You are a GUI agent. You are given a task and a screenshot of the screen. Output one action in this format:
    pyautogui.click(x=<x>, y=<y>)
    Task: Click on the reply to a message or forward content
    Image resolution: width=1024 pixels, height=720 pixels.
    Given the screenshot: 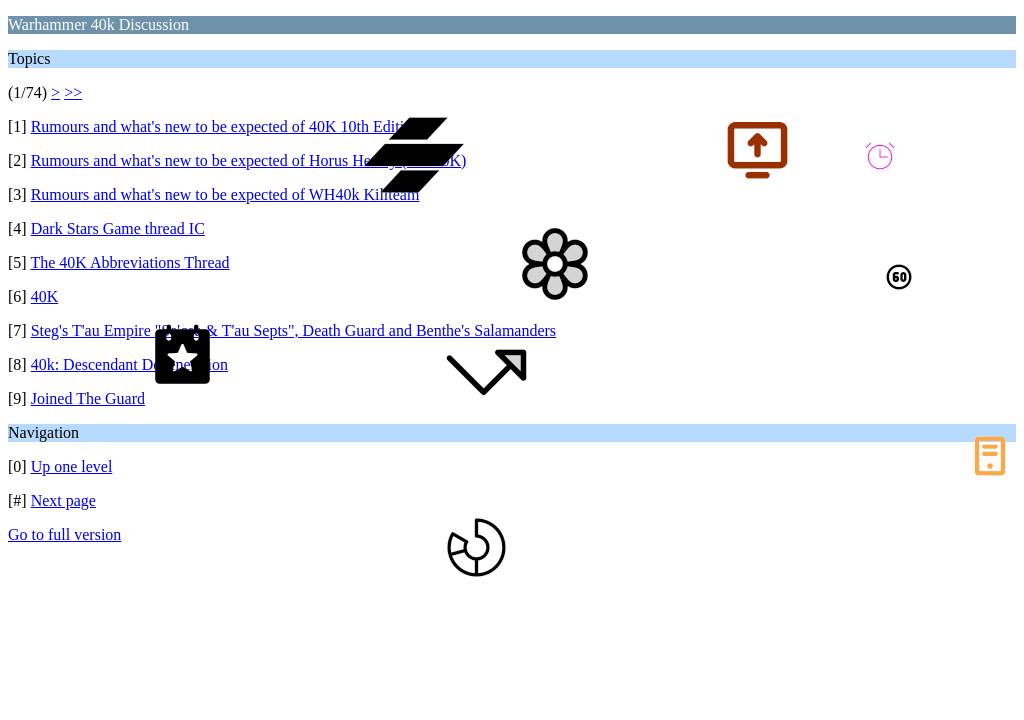 What is the action you would take?
    pyautogui.click(x=486, y=369)
    